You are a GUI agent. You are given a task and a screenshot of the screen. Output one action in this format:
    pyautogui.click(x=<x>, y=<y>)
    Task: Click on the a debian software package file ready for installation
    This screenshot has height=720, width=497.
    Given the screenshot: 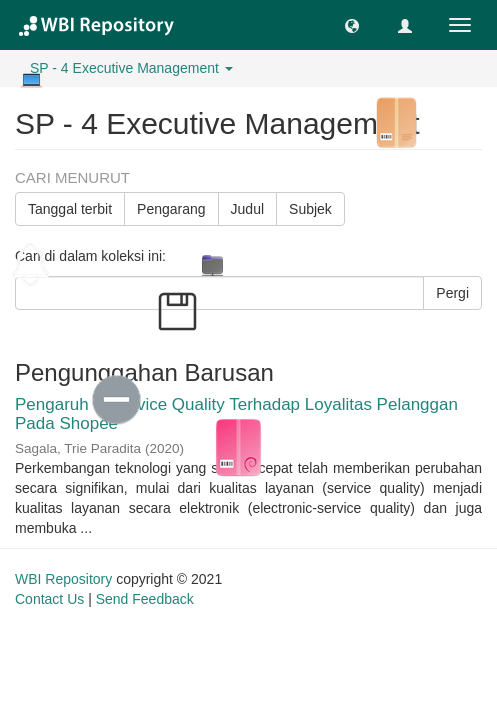 What is the action you would take?
    pyautogui.click(x=238, y=447)
    